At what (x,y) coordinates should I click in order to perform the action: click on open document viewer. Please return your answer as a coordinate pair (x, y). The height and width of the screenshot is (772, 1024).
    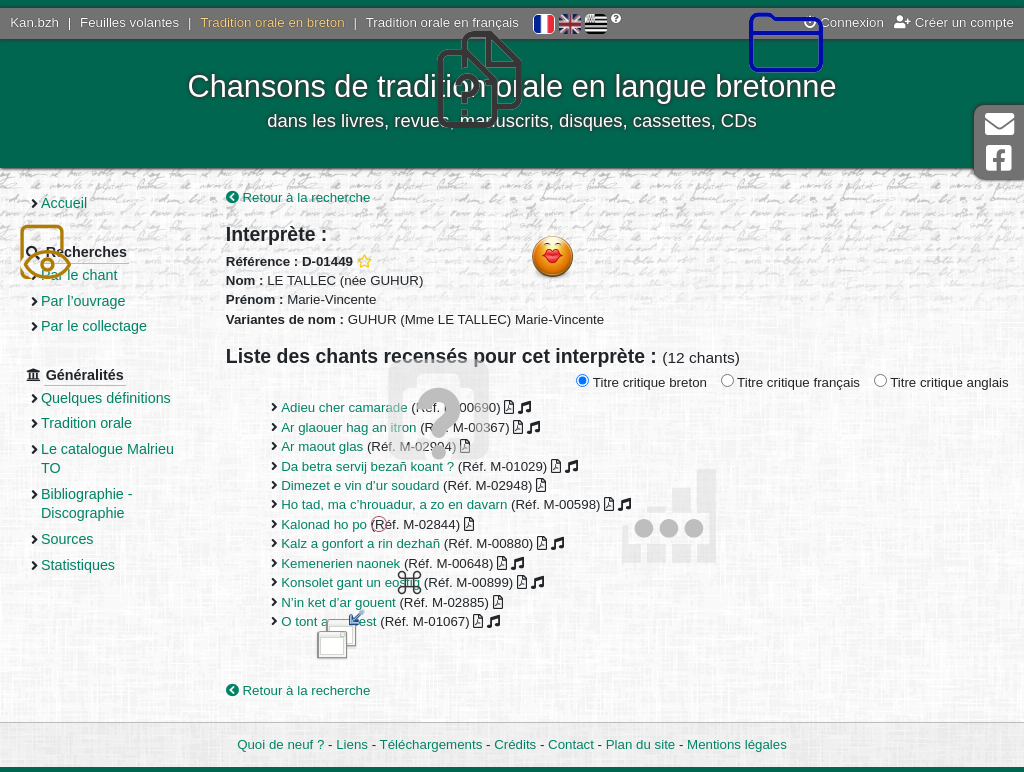
    Looking at the image, I should click on (42, 250).